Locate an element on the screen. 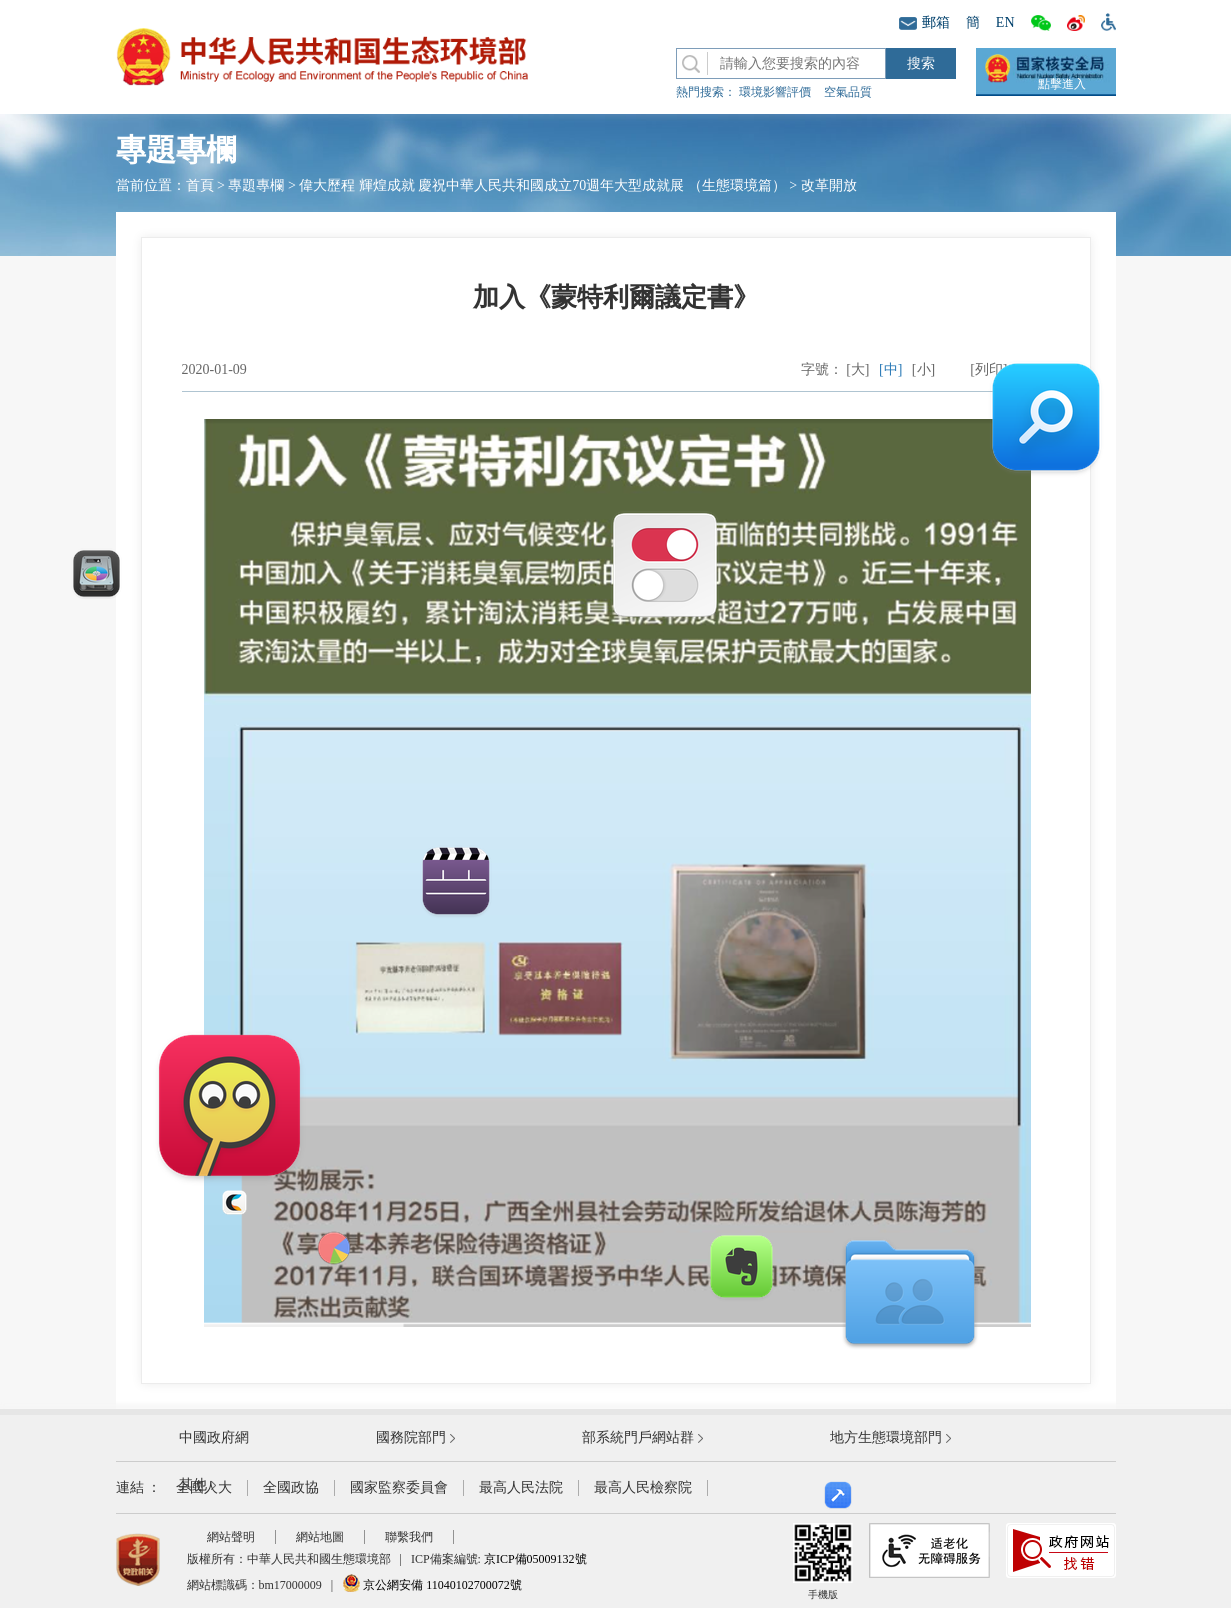  open developer tools or IDE is located at coordinates (838, 1495).